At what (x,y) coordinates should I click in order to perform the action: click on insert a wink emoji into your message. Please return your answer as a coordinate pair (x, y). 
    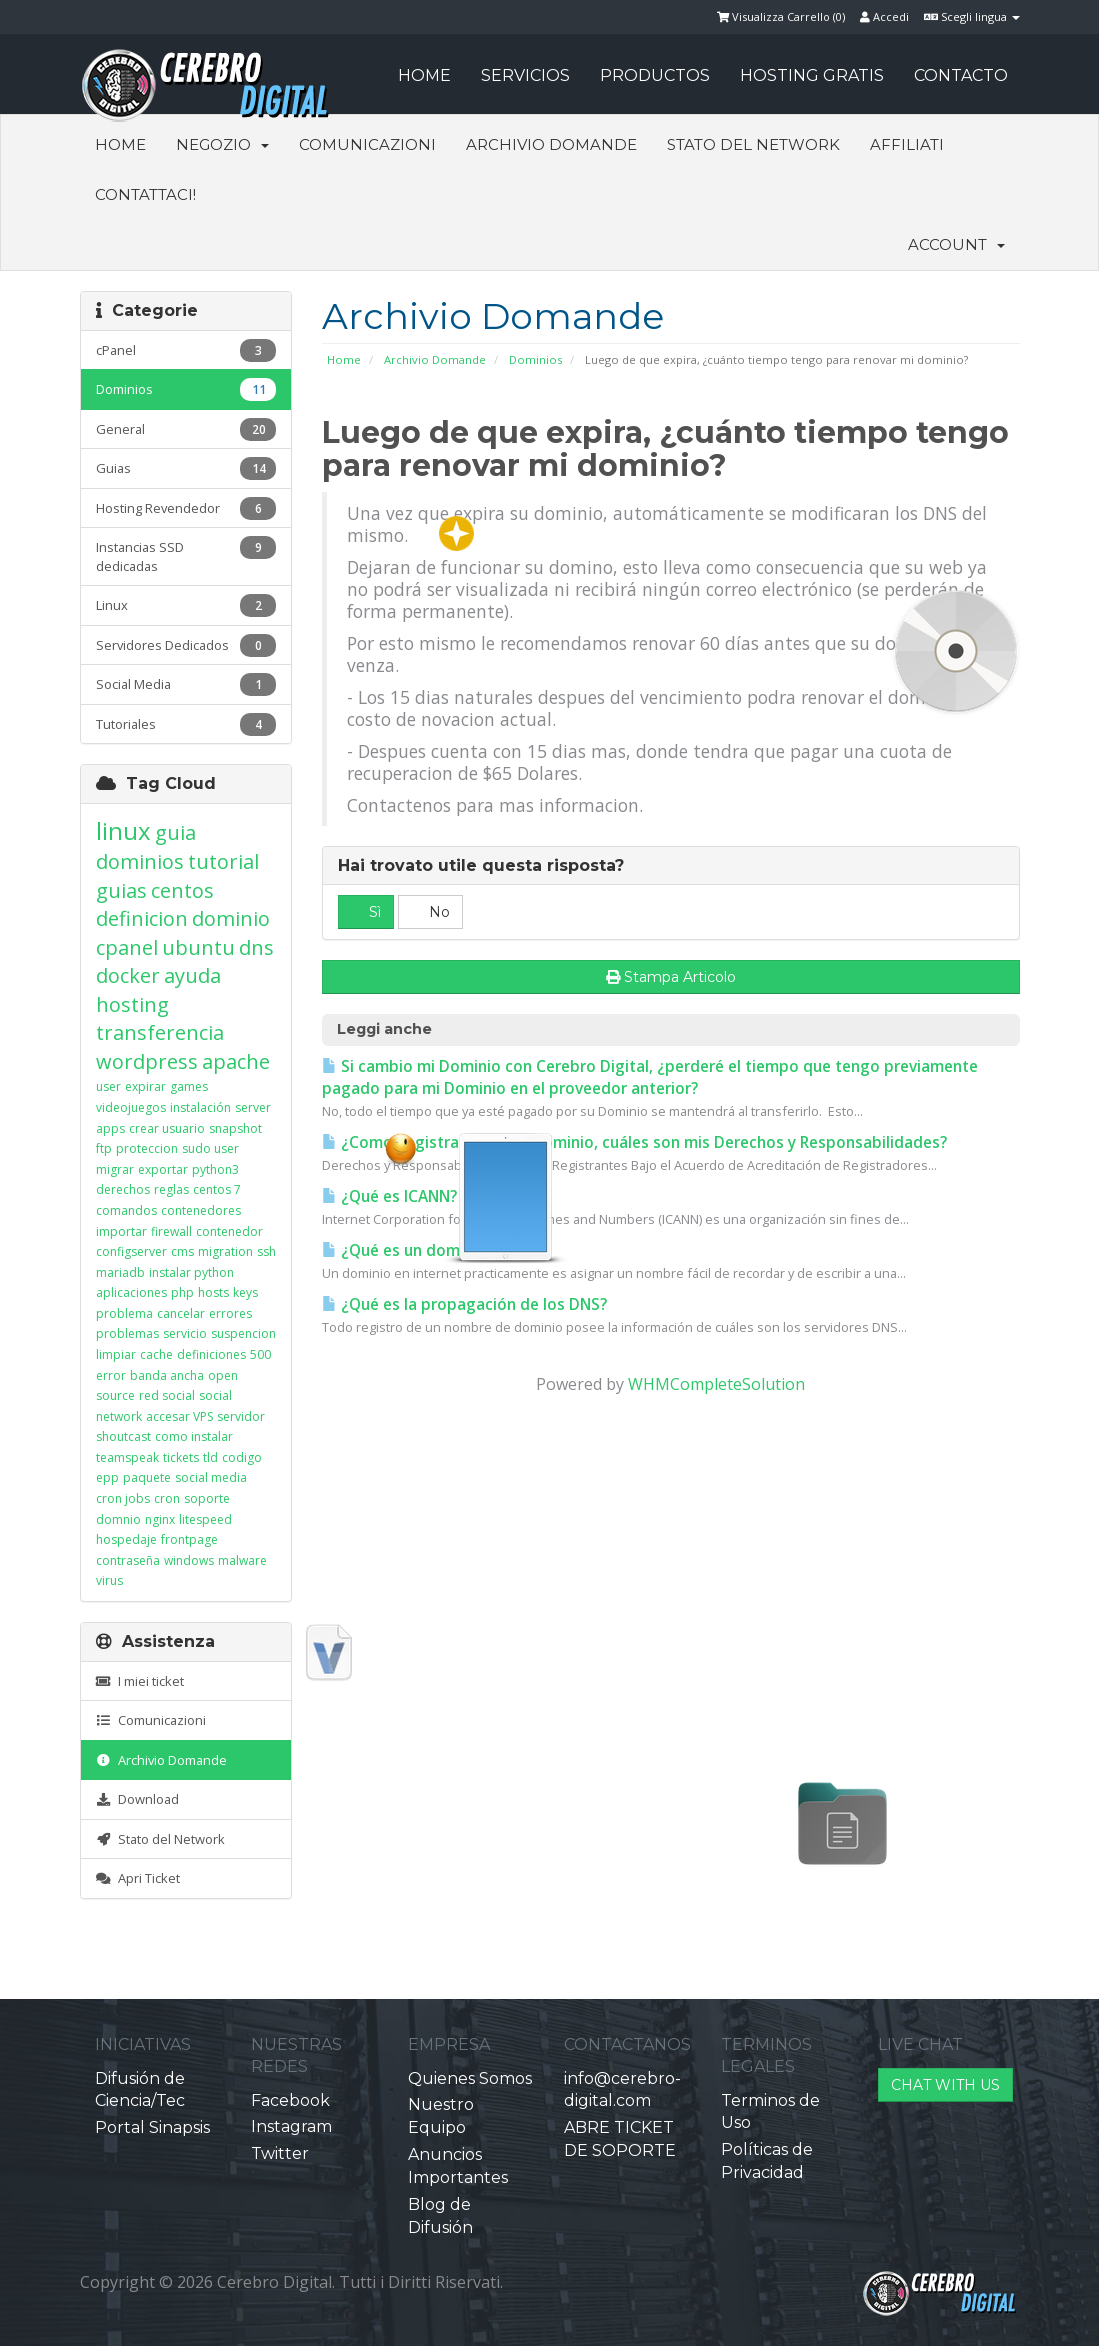
    Looking at the image, I should click on (401, 1150).